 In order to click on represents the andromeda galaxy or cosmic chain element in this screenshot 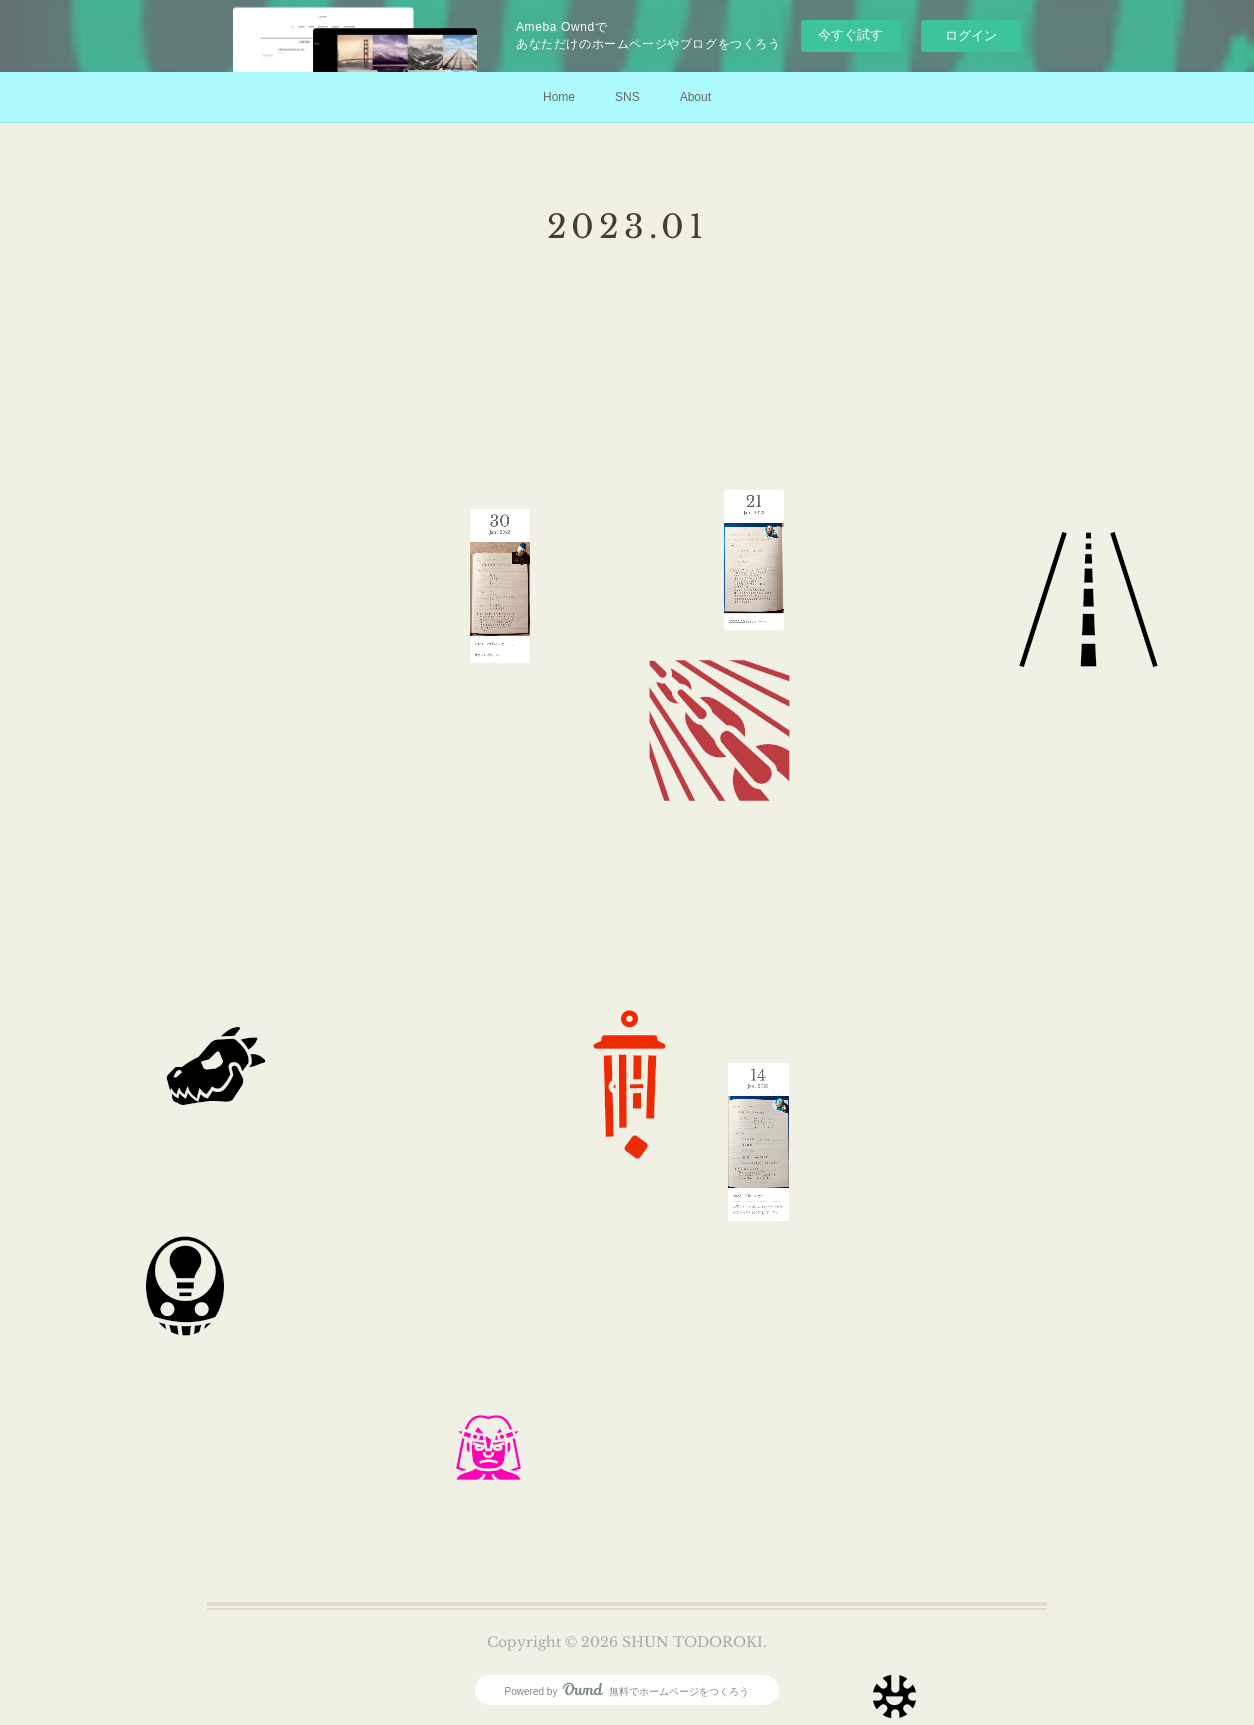, I will do `click(719, 730)`.